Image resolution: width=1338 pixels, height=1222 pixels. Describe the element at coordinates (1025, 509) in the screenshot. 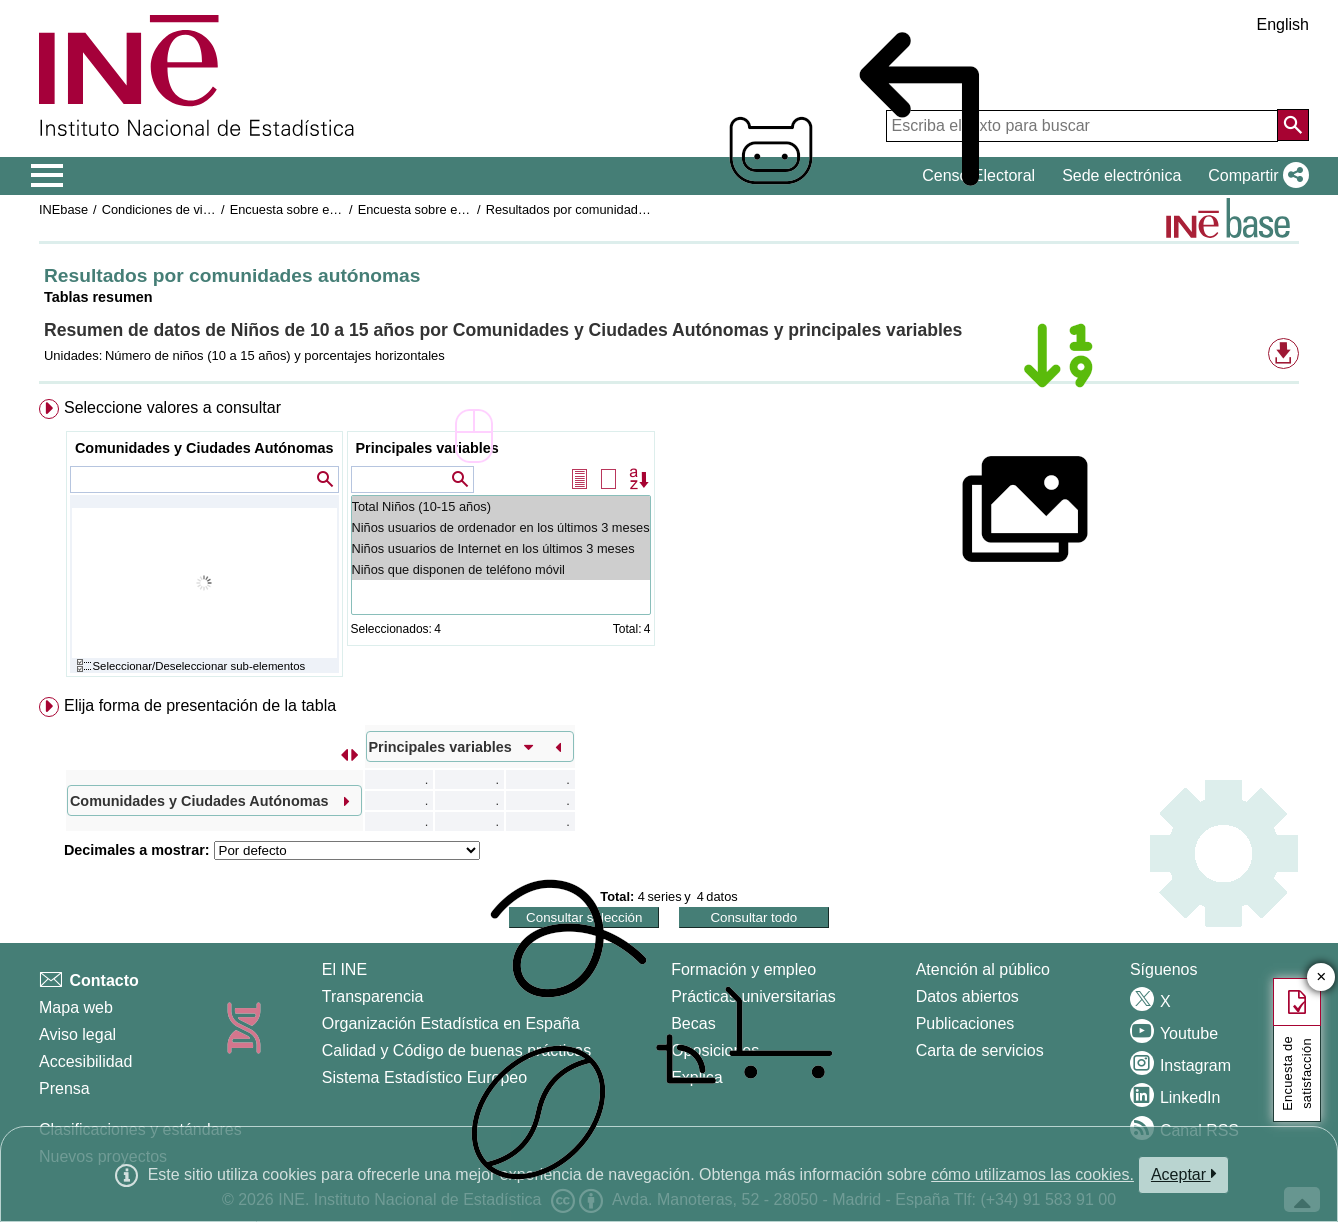

I see `view photo gallery or image library` at that location.